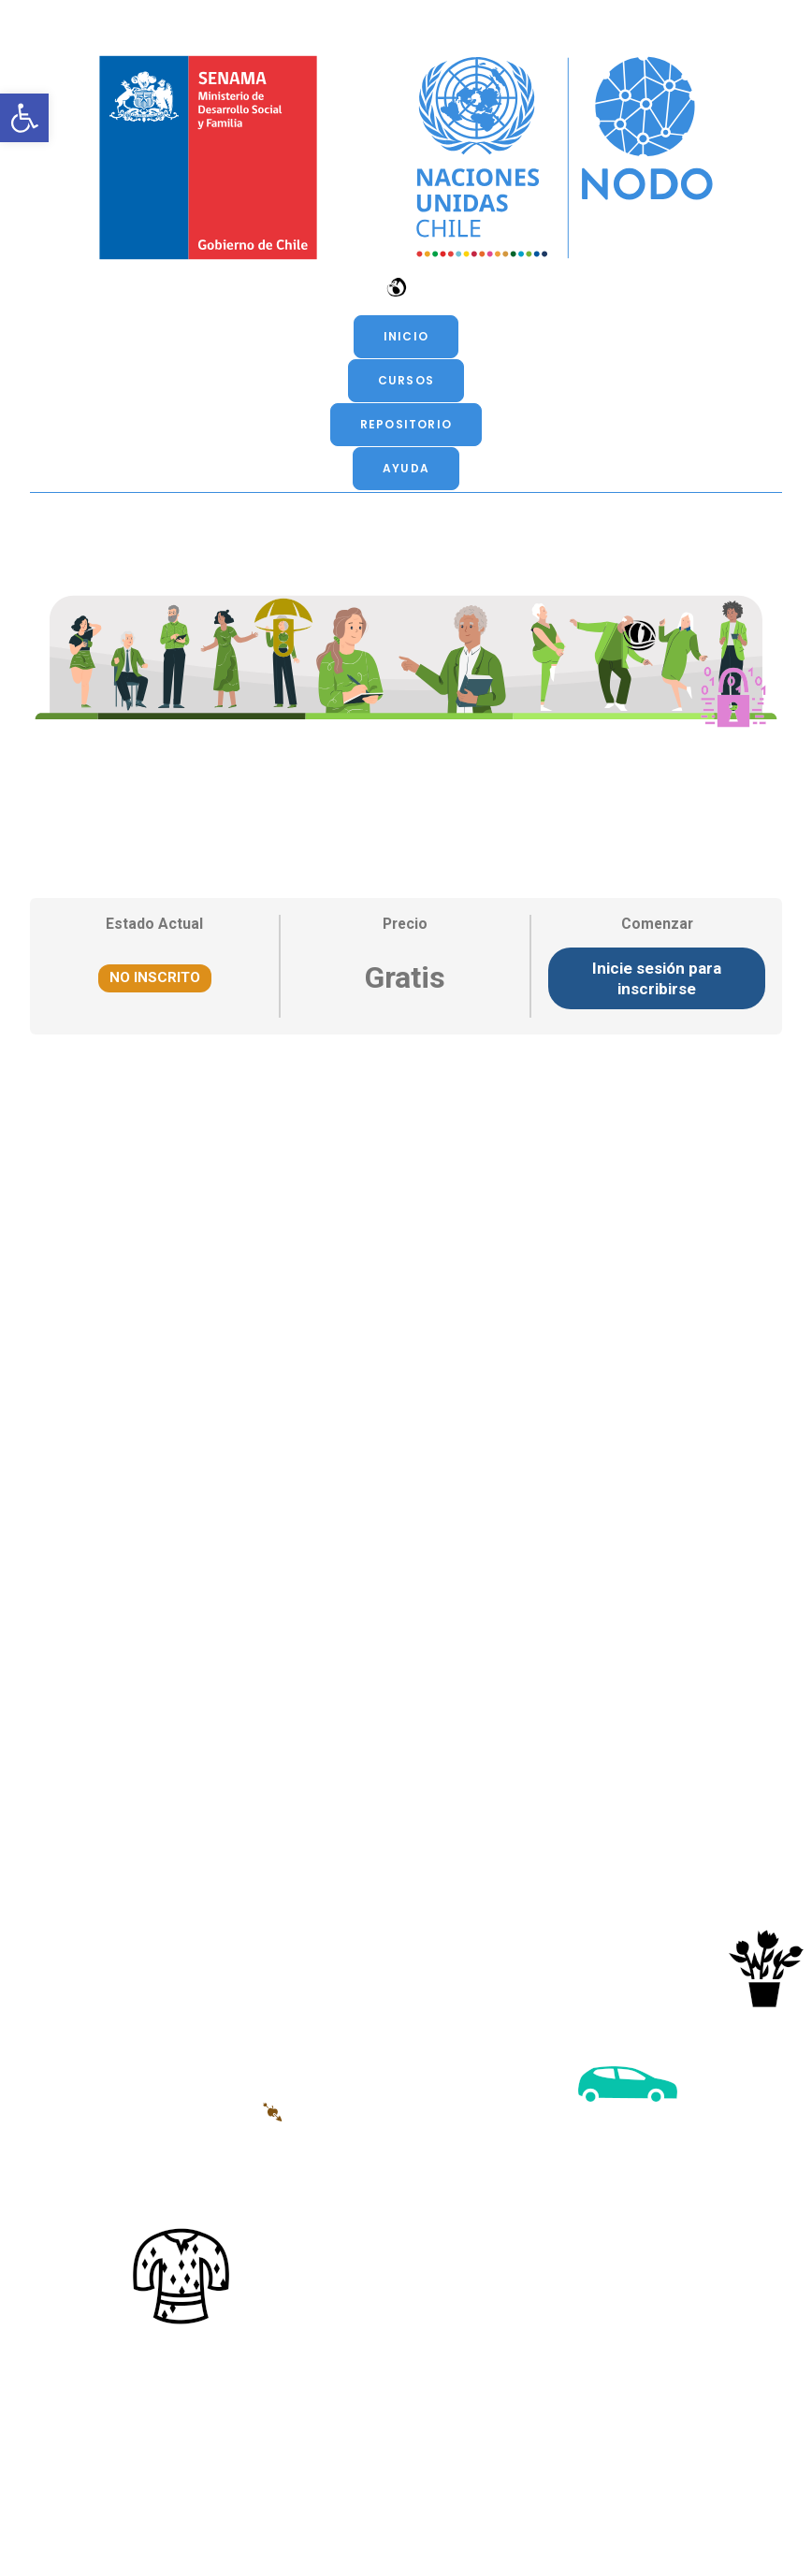 This screenshot has height=2576, width=812. What do you see at coordinates (765, 1969) in the screenshot?
I see `access gardening or plant care features` at bounding box center [765, 1969].